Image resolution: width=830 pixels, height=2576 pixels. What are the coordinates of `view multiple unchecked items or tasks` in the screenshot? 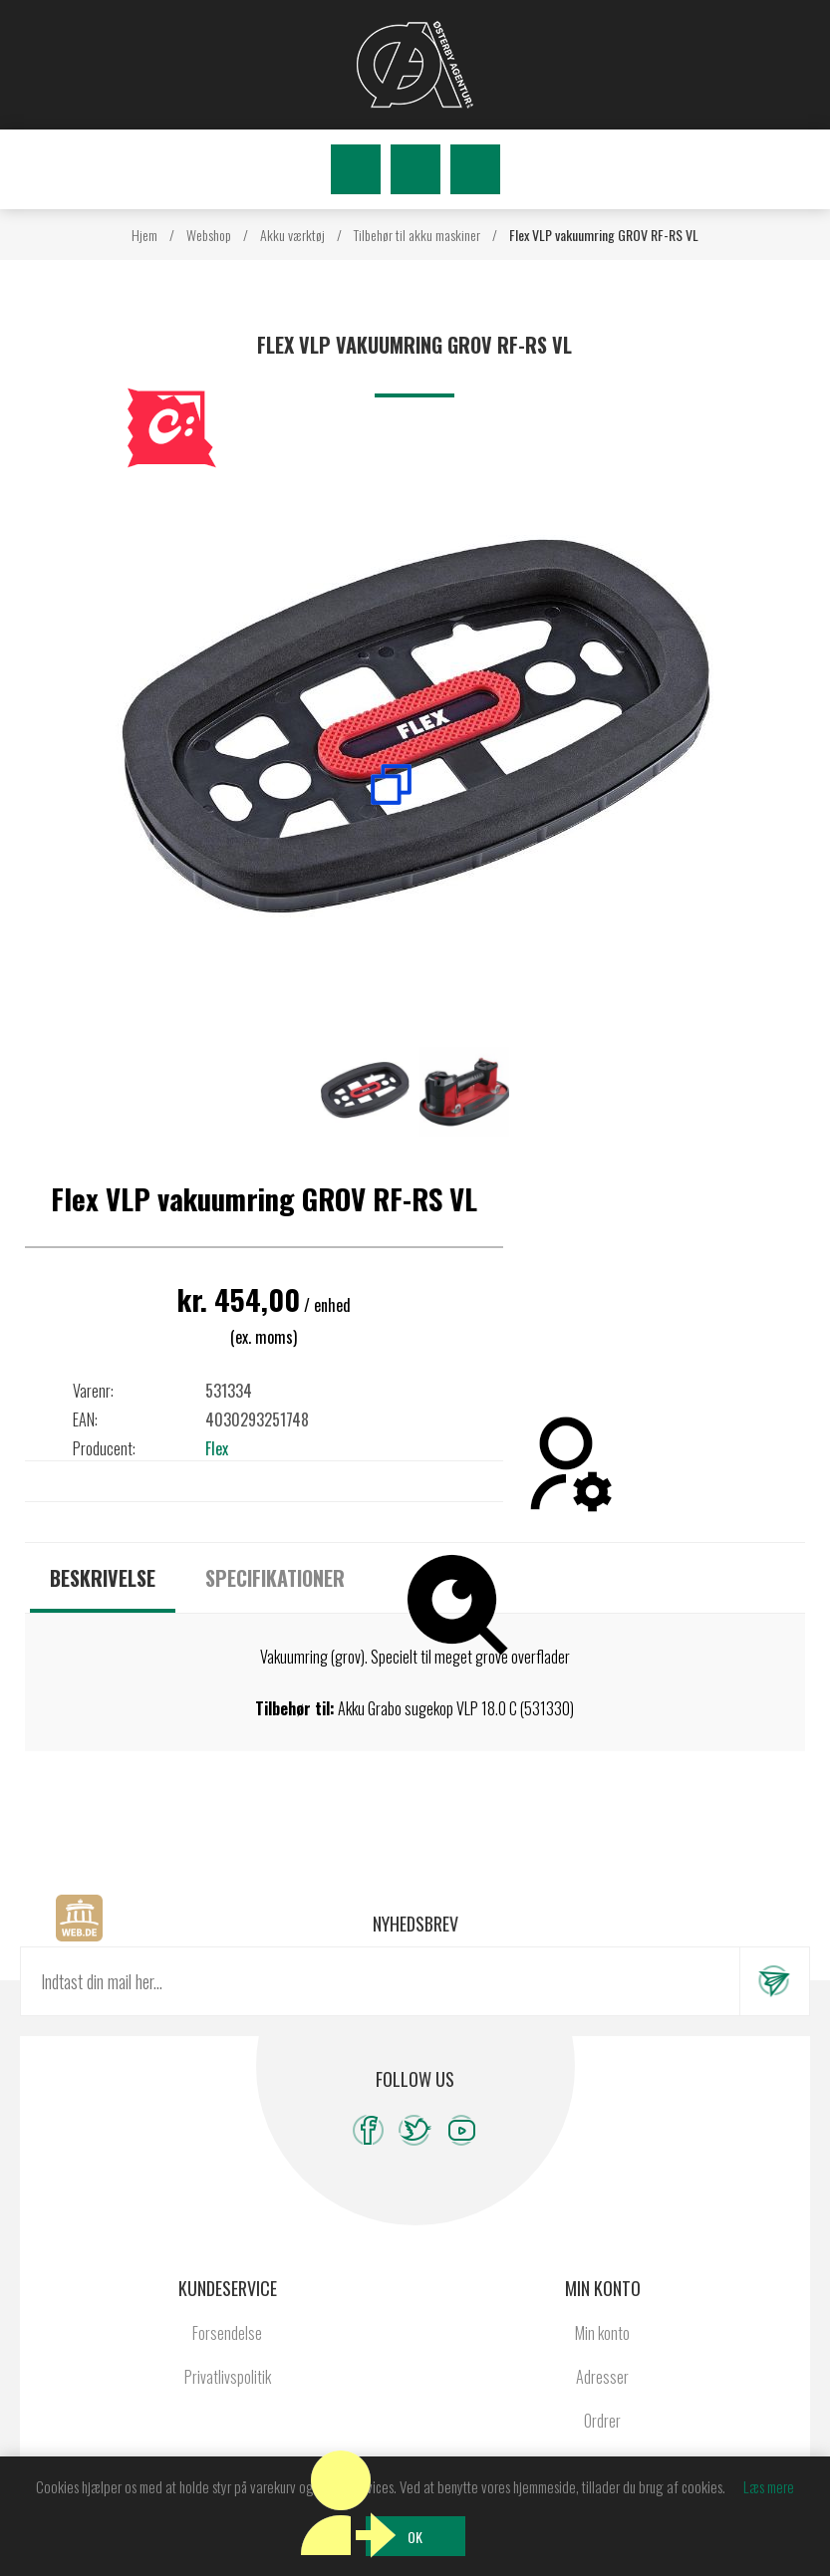 It's located at (391, 784).